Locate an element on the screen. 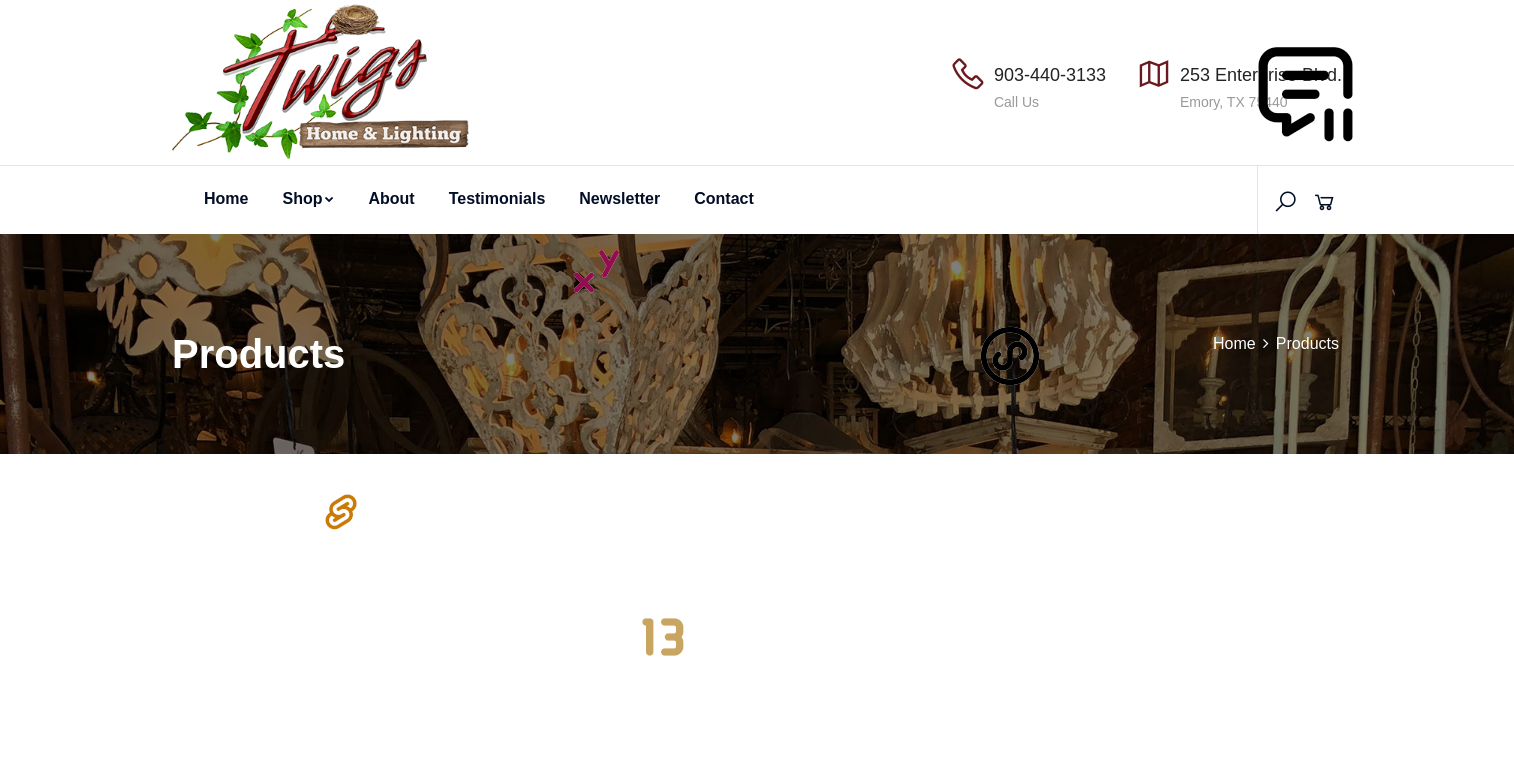  pause message notifications is located at coordinates (1305, 89).